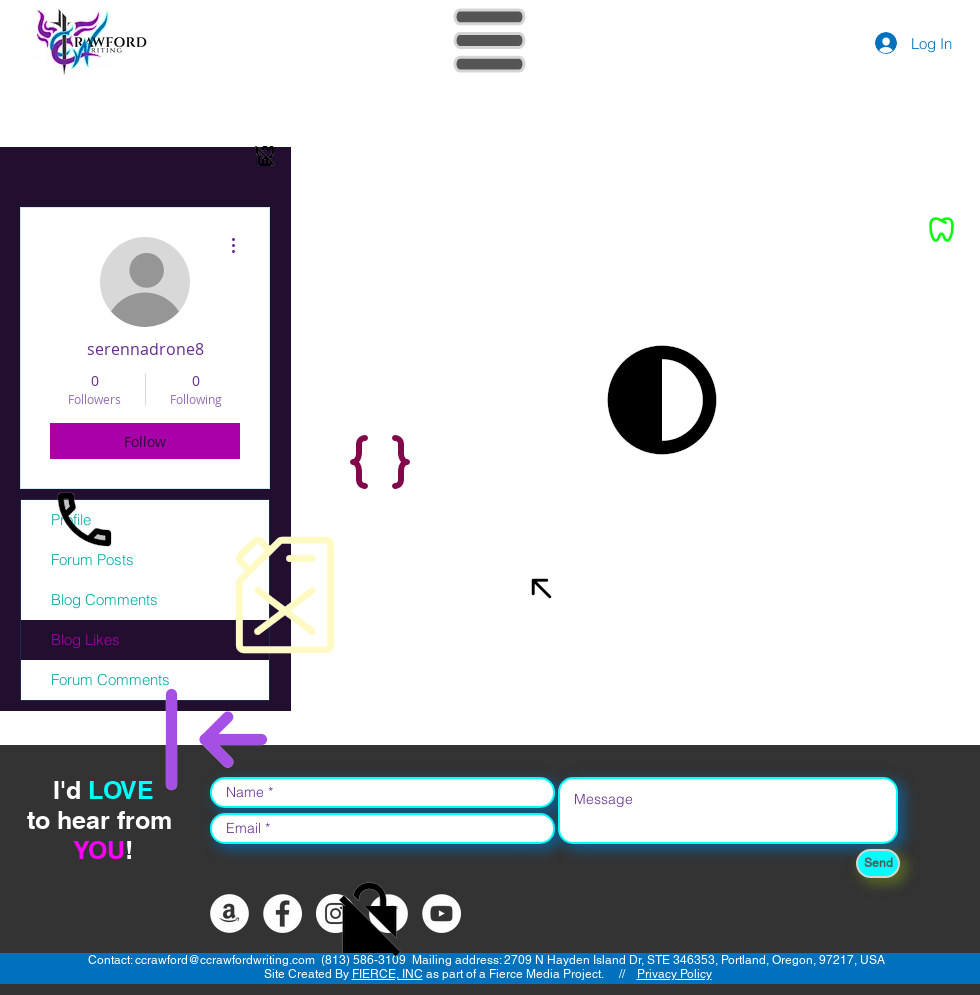 This screenshot has height=995, width=980. I want to click on collapse sidebar or panel, so click(216, 739).